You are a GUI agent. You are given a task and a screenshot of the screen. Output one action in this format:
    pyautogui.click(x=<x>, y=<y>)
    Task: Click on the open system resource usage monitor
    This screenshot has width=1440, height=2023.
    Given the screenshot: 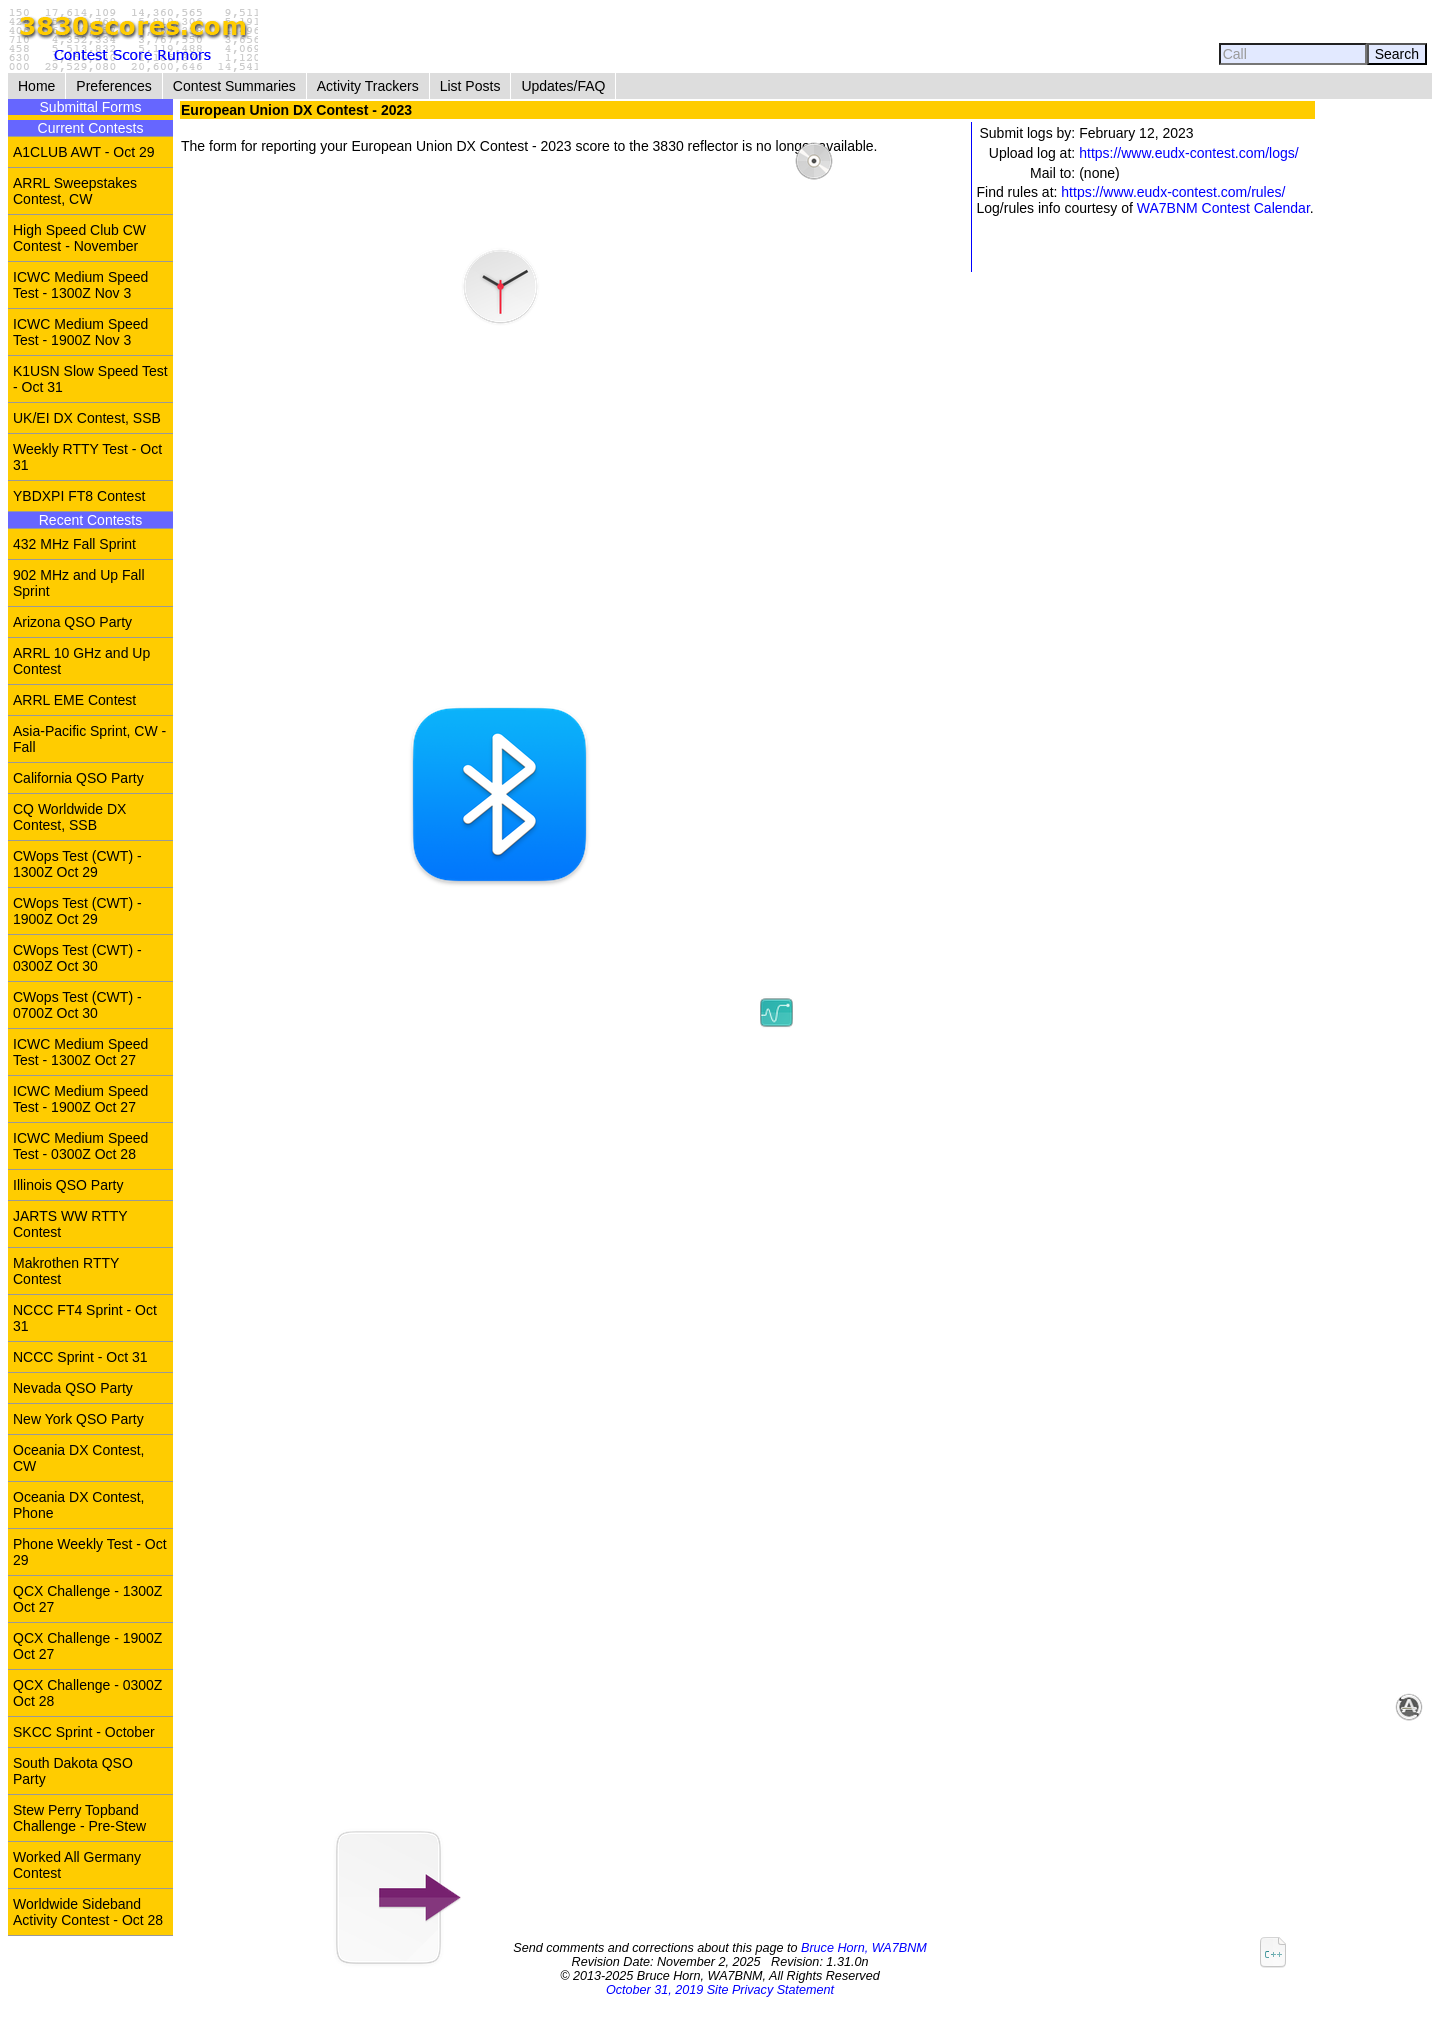 What is the action you would take?
    pyautogui.click(x=776, y=1012)
    